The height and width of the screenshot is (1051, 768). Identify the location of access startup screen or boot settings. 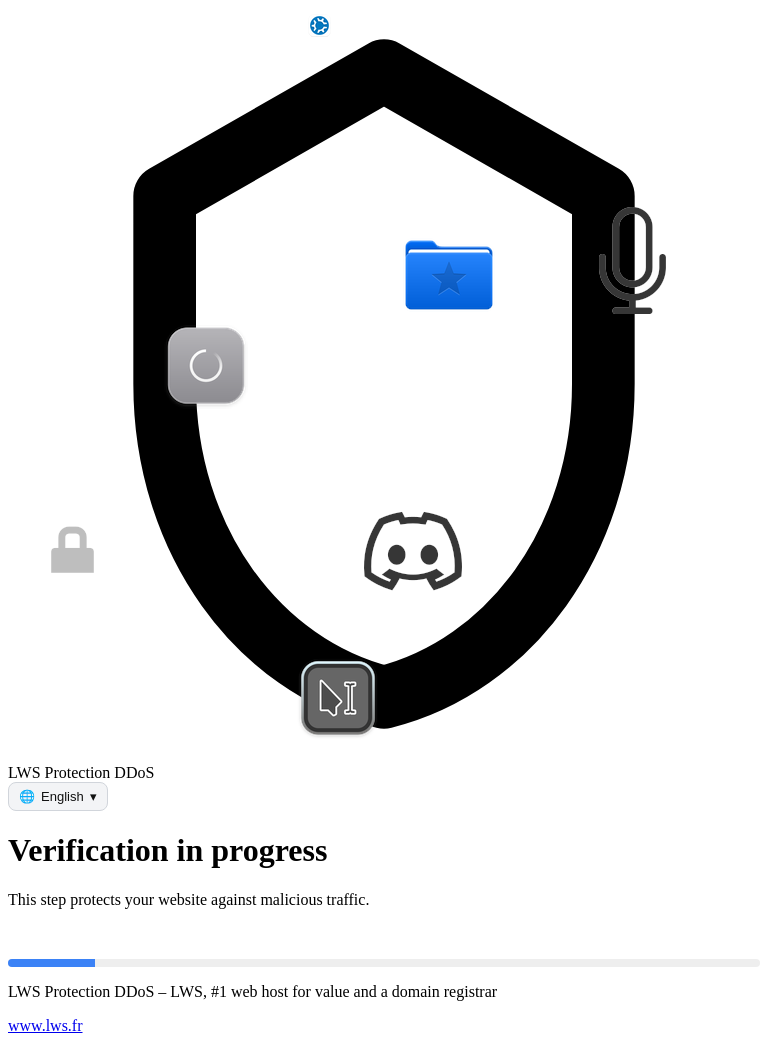
(206, 367).